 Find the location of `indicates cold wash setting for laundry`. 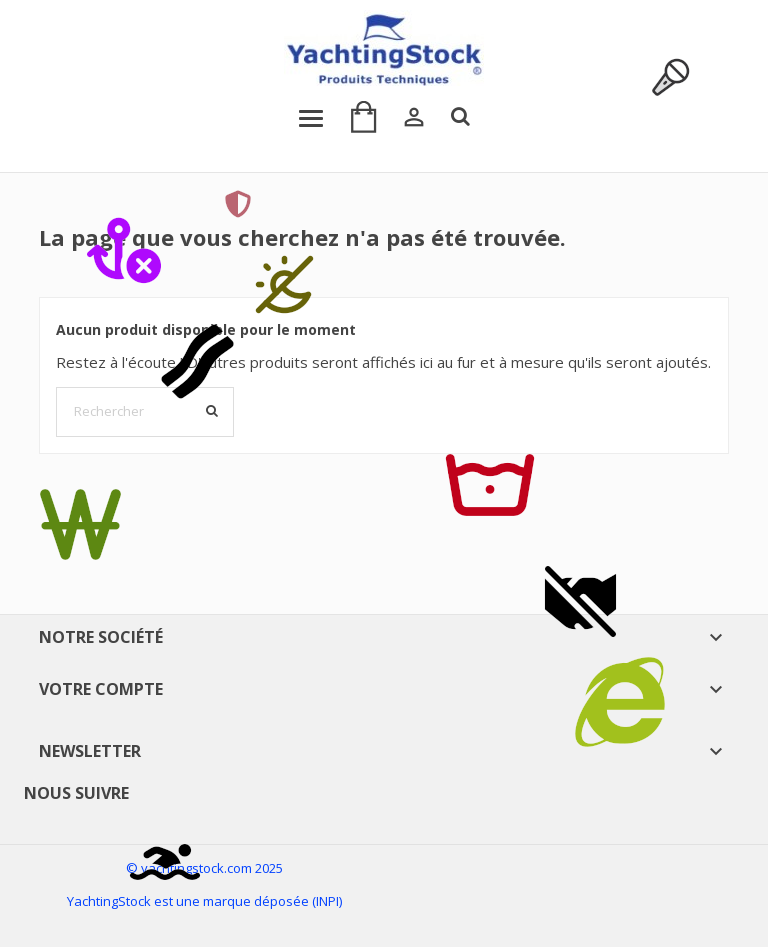

indicates cold wash setting for laundry is located at coordinates (490, 485).